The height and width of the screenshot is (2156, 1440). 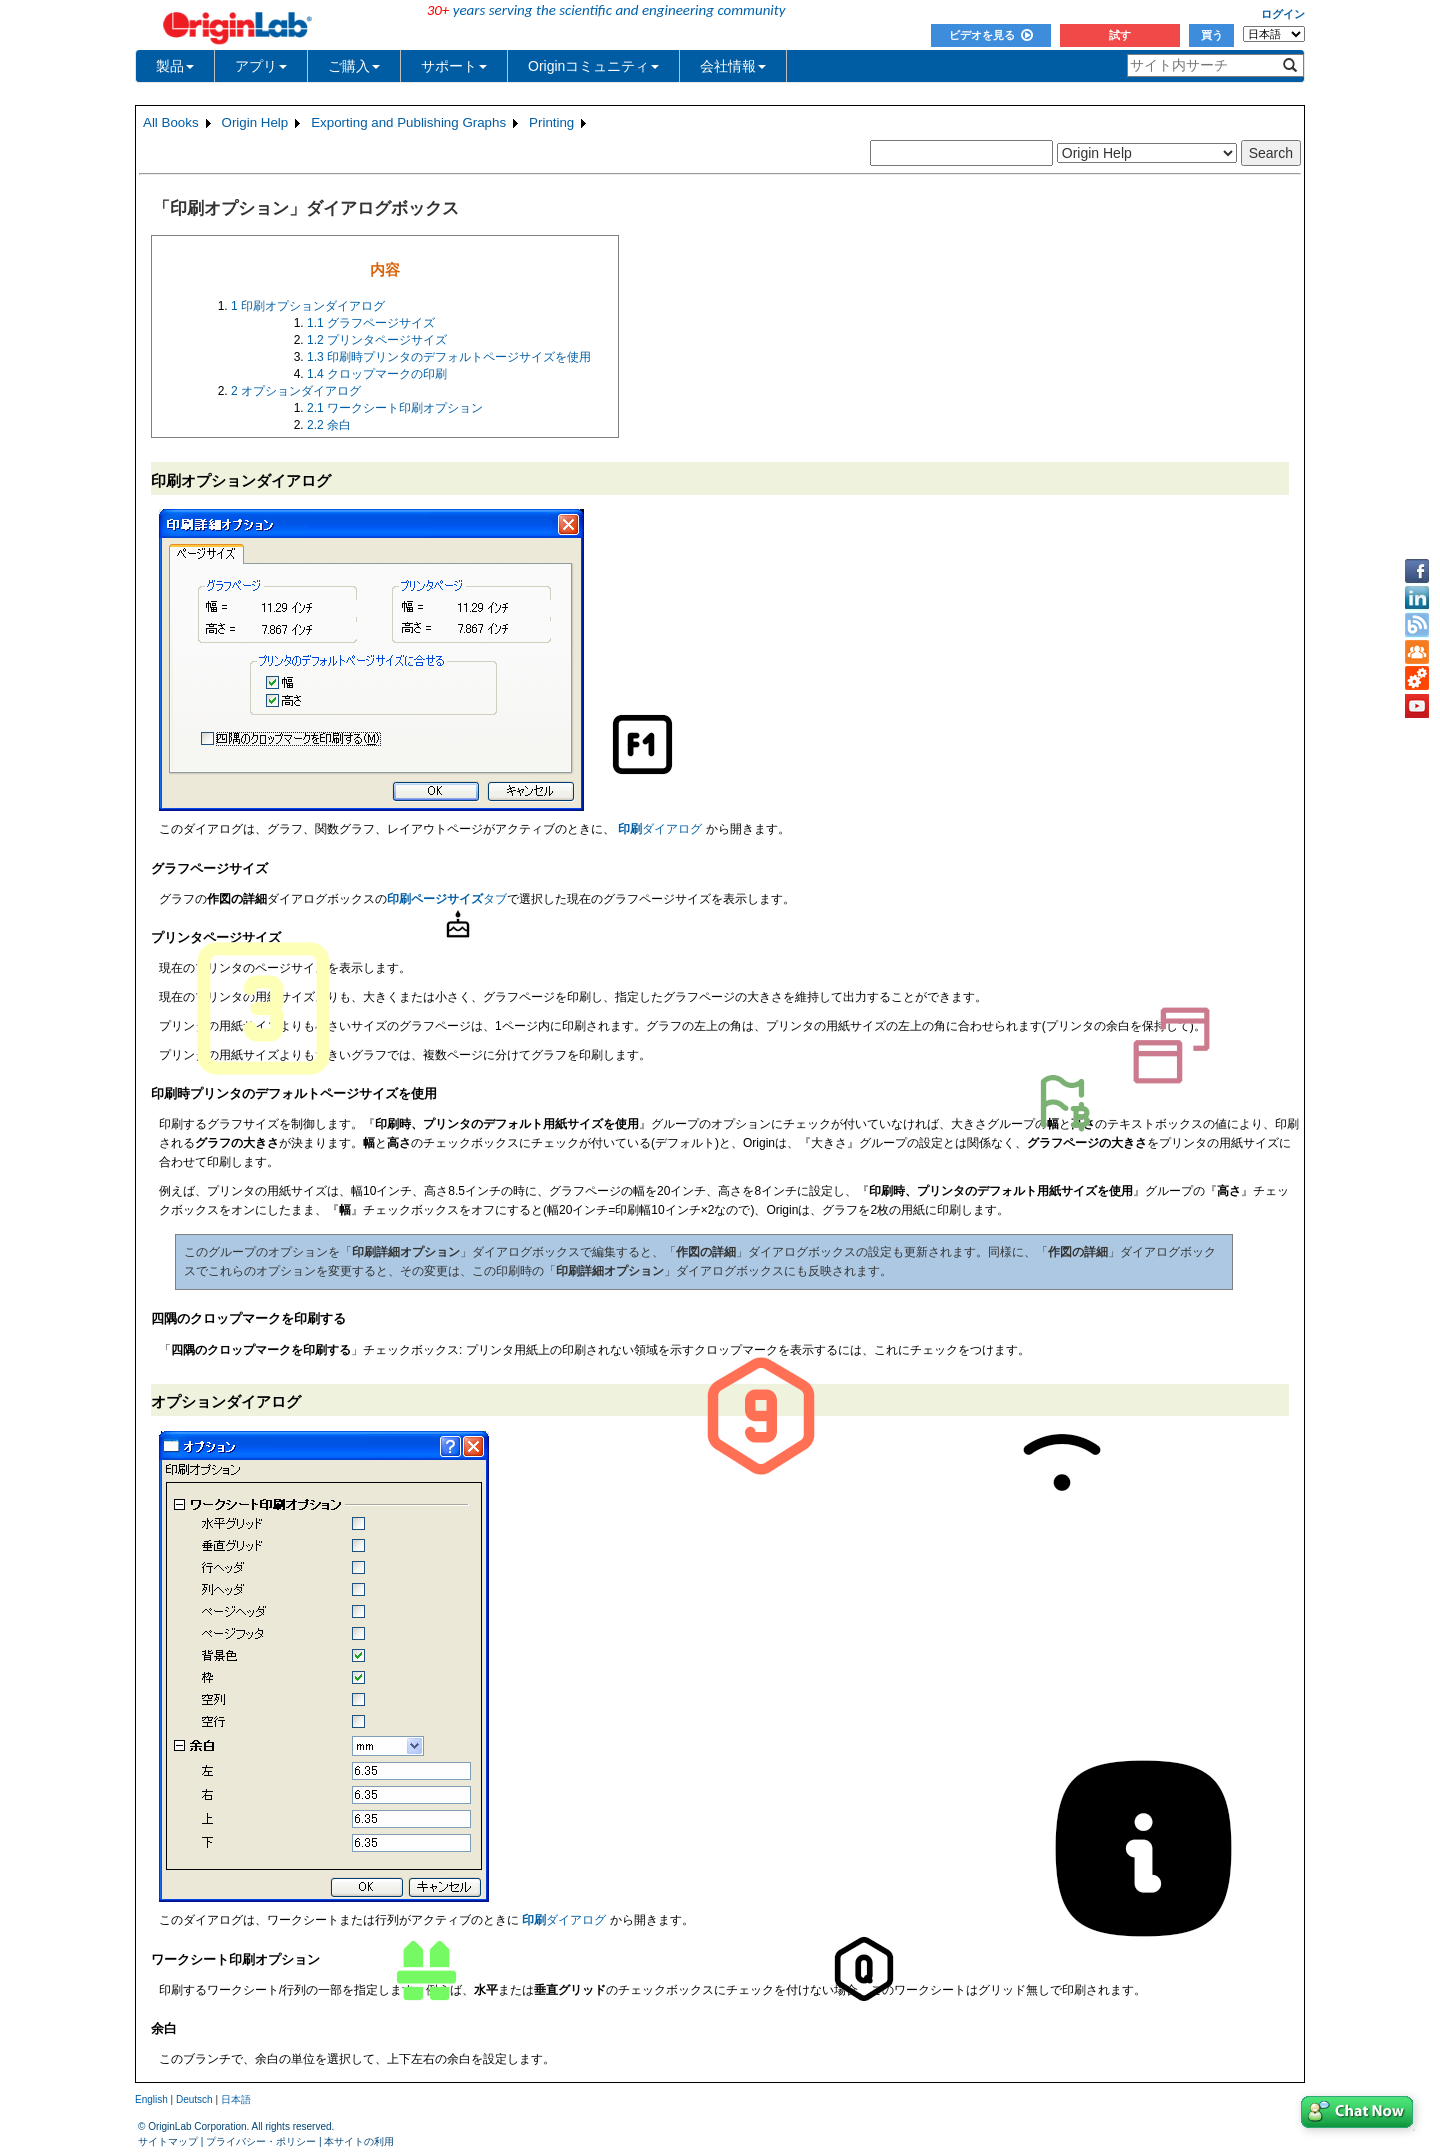 I want to click on indicates step 9 in a multi-step process, so click(x=761, y=1416).